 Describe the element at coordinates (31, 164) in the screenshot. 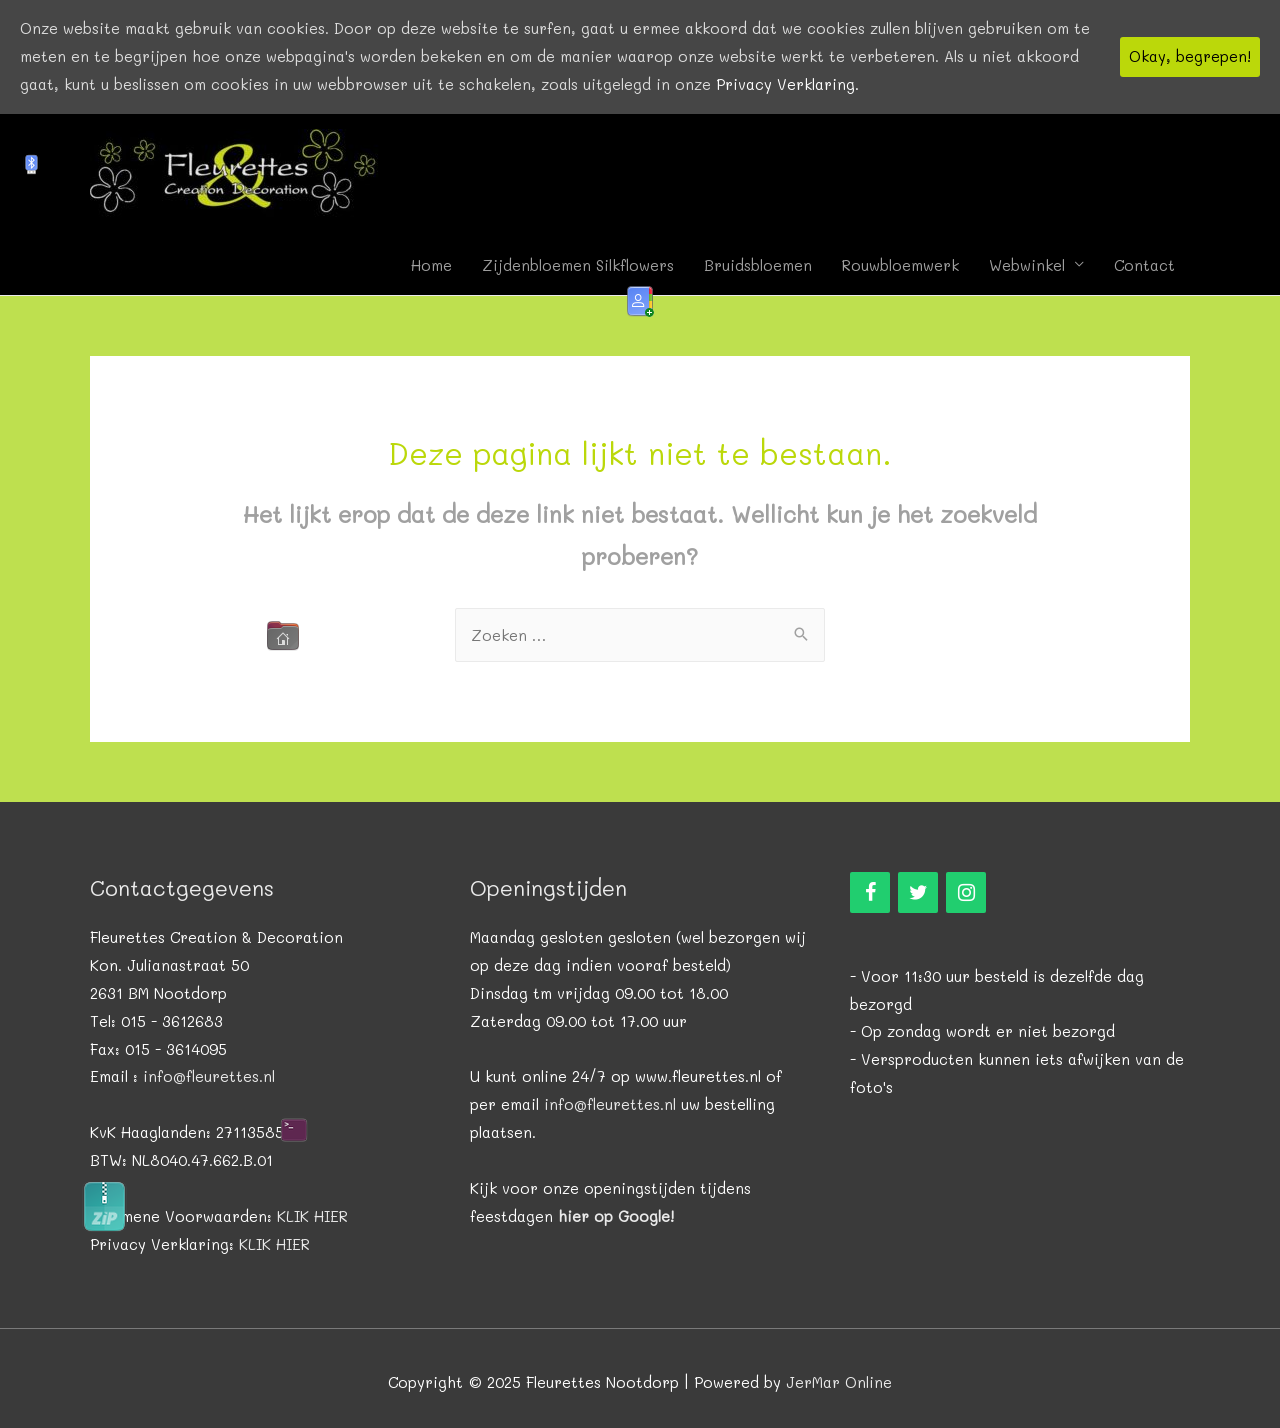

I see `a connected bluetooth device` at that location.